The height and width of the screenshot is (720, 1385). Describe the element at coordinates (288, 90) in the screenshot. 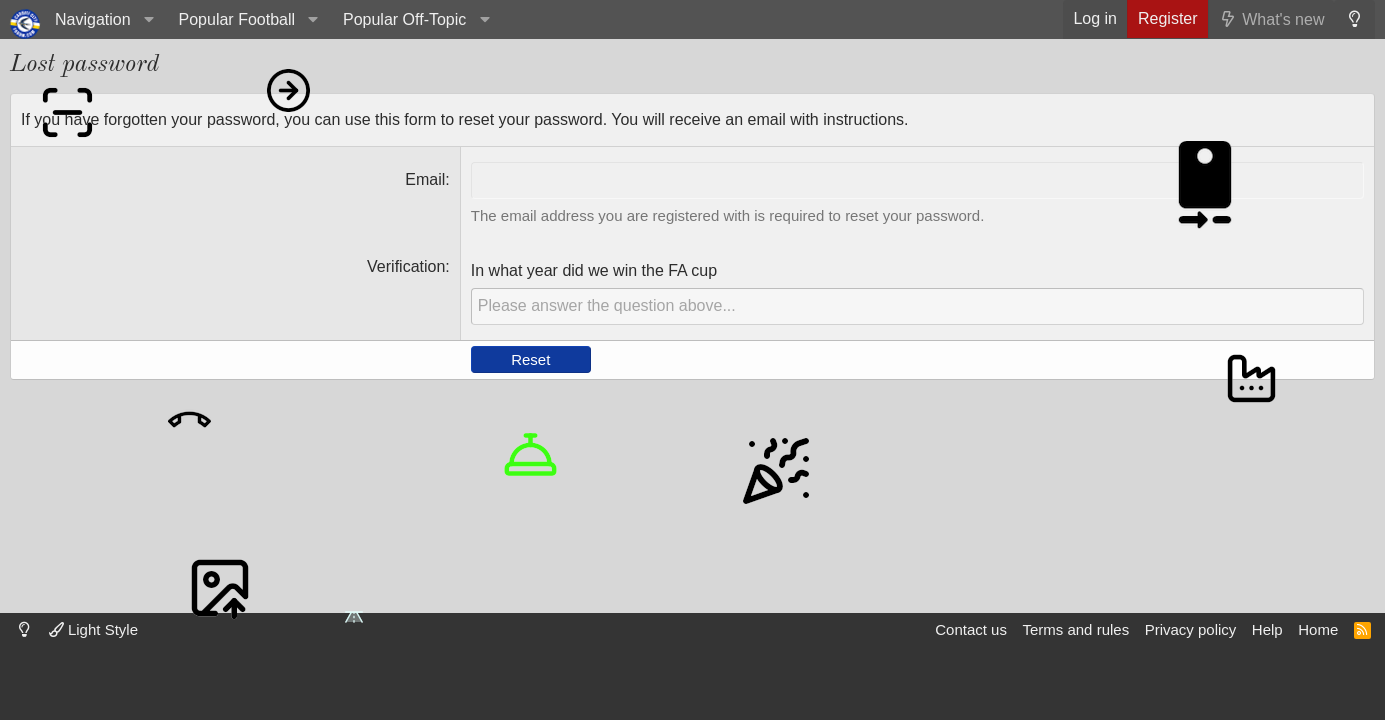

I see `proceed to the next step` at that location.